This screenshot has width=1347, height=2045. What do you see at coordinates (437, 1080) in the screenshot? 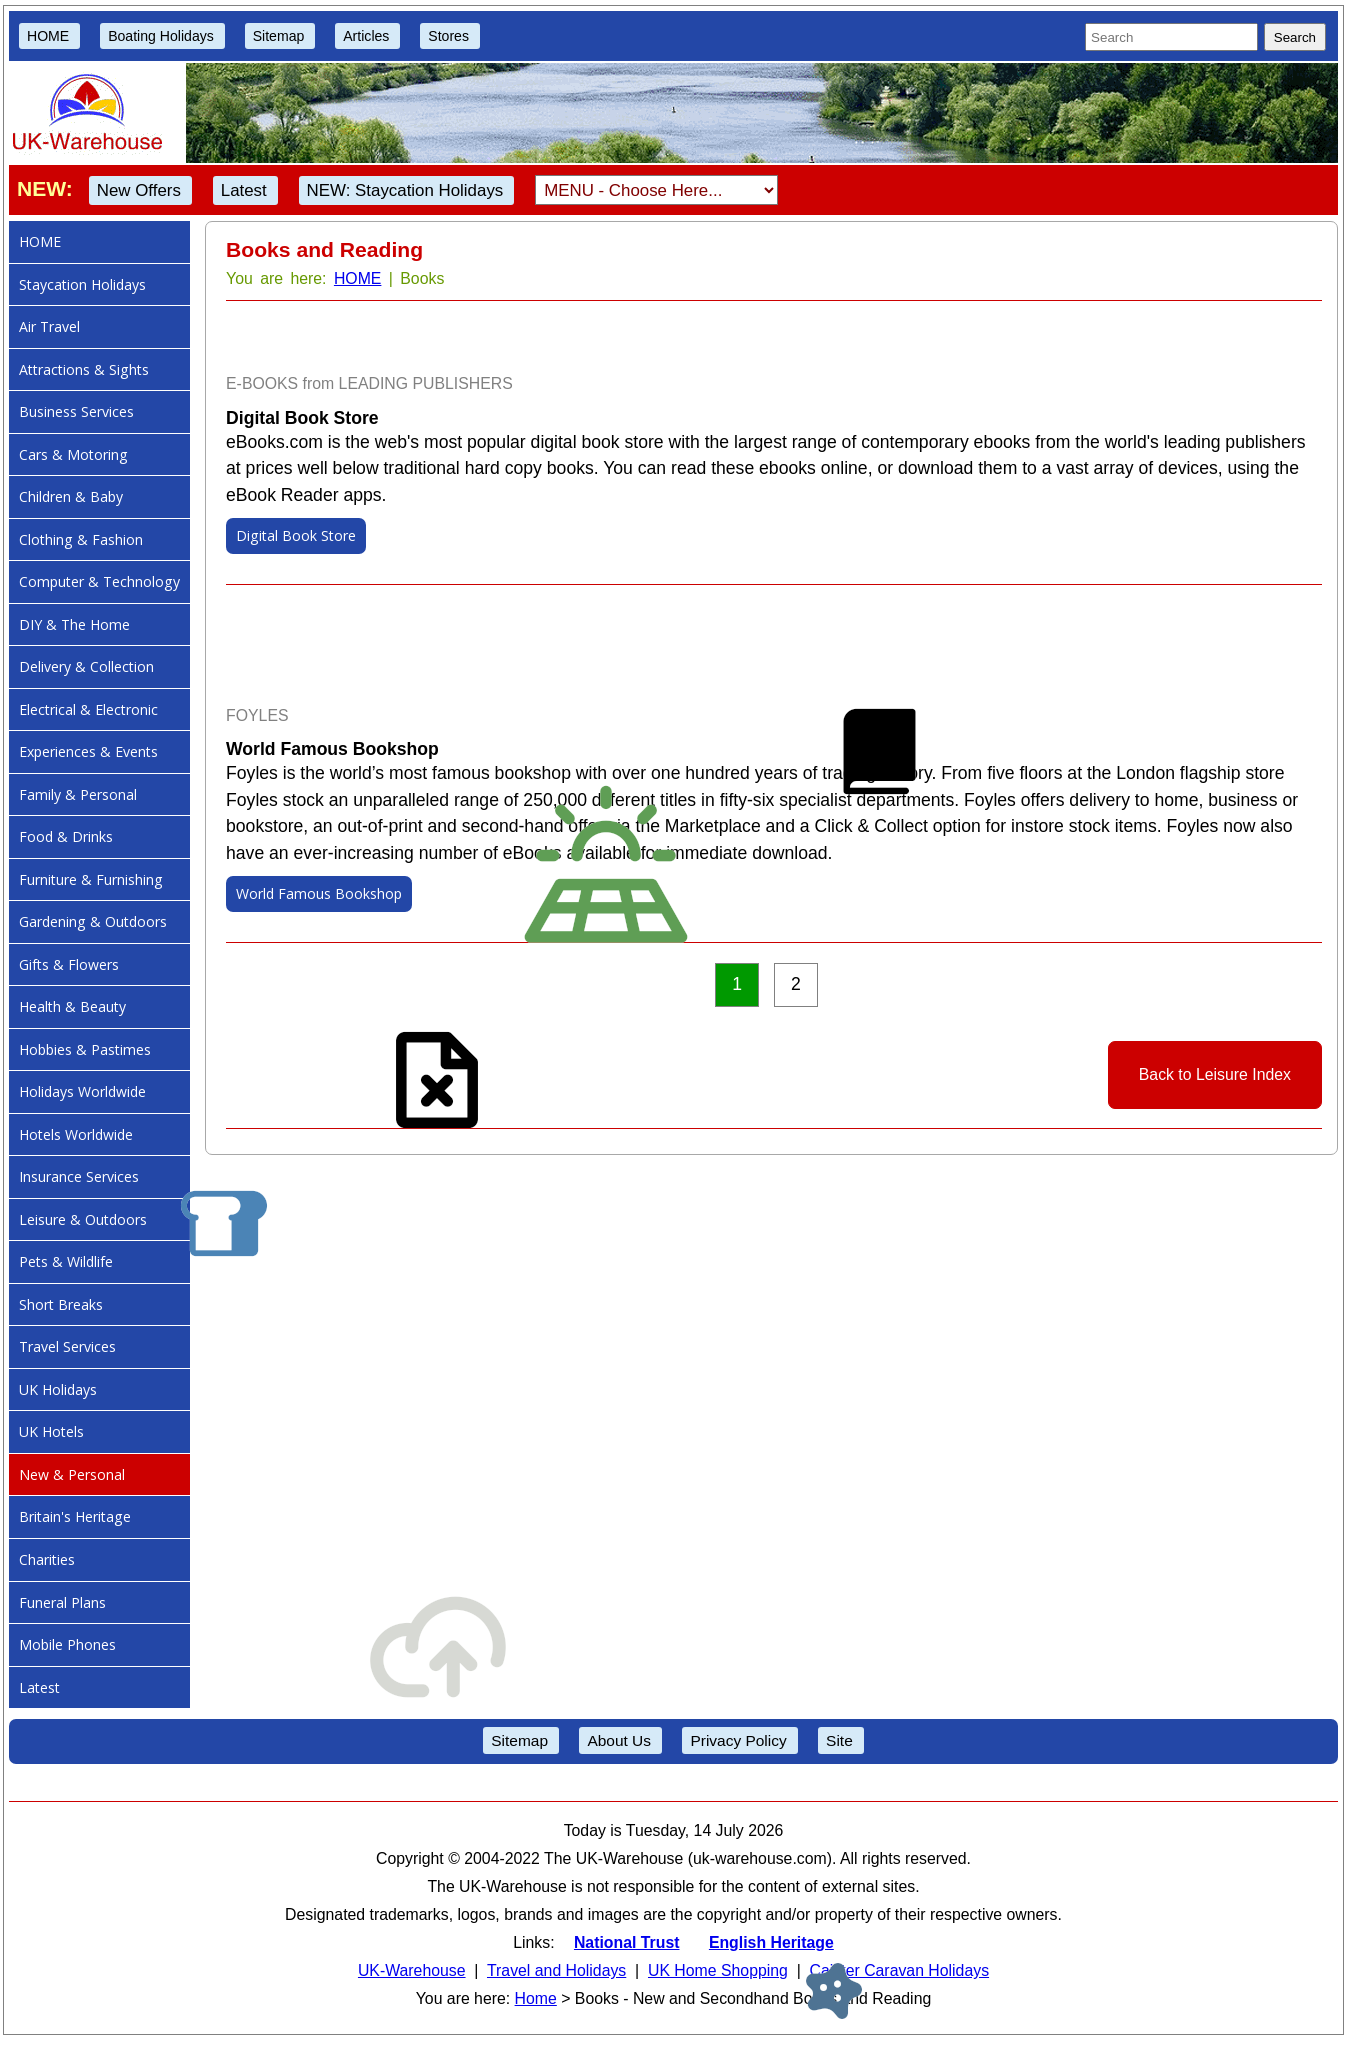
I see `delete or remove a file` at bounding box center [437, 1080].